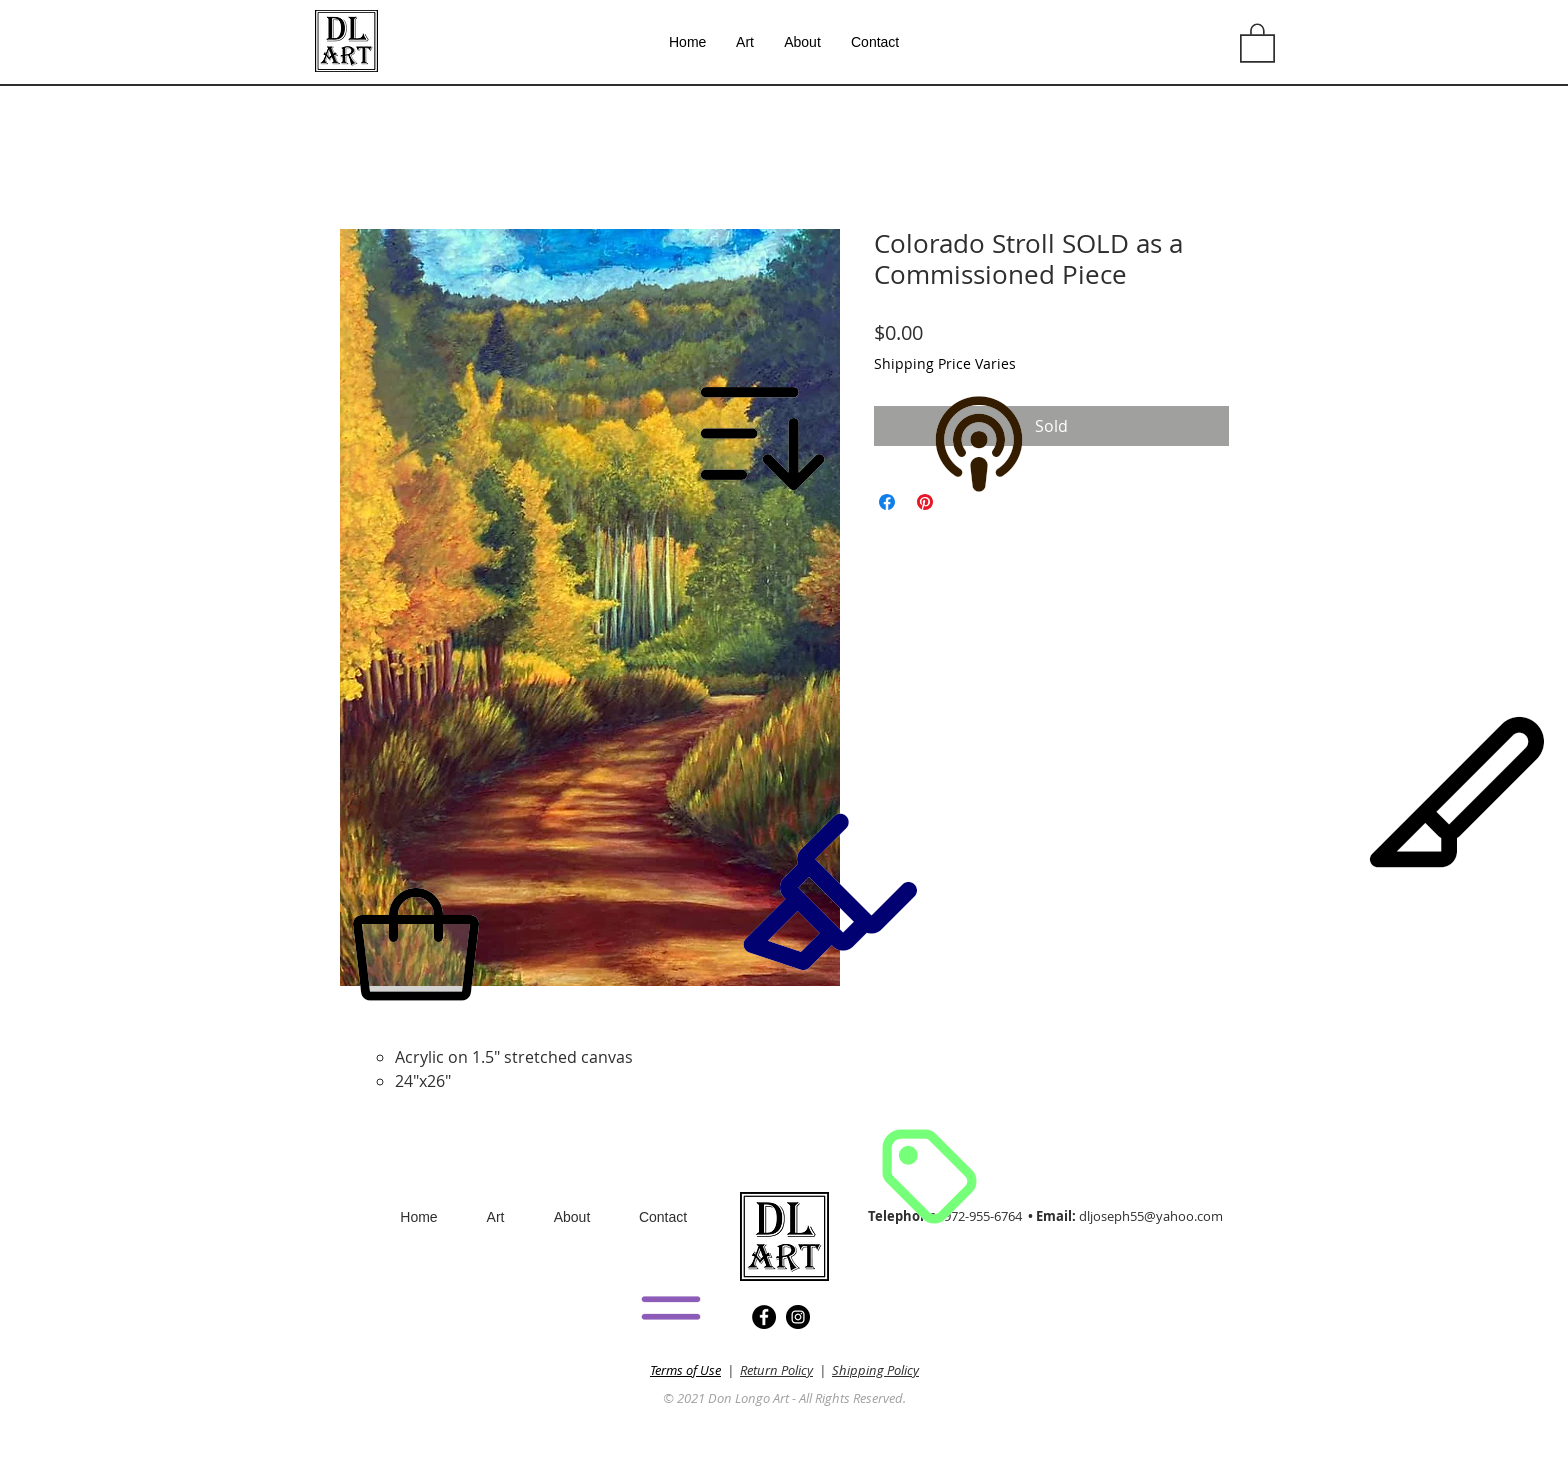  What do you see at coordinates (979, 444) in the screenshot?
I see `access podcast library` at bounding box center [979, 444].